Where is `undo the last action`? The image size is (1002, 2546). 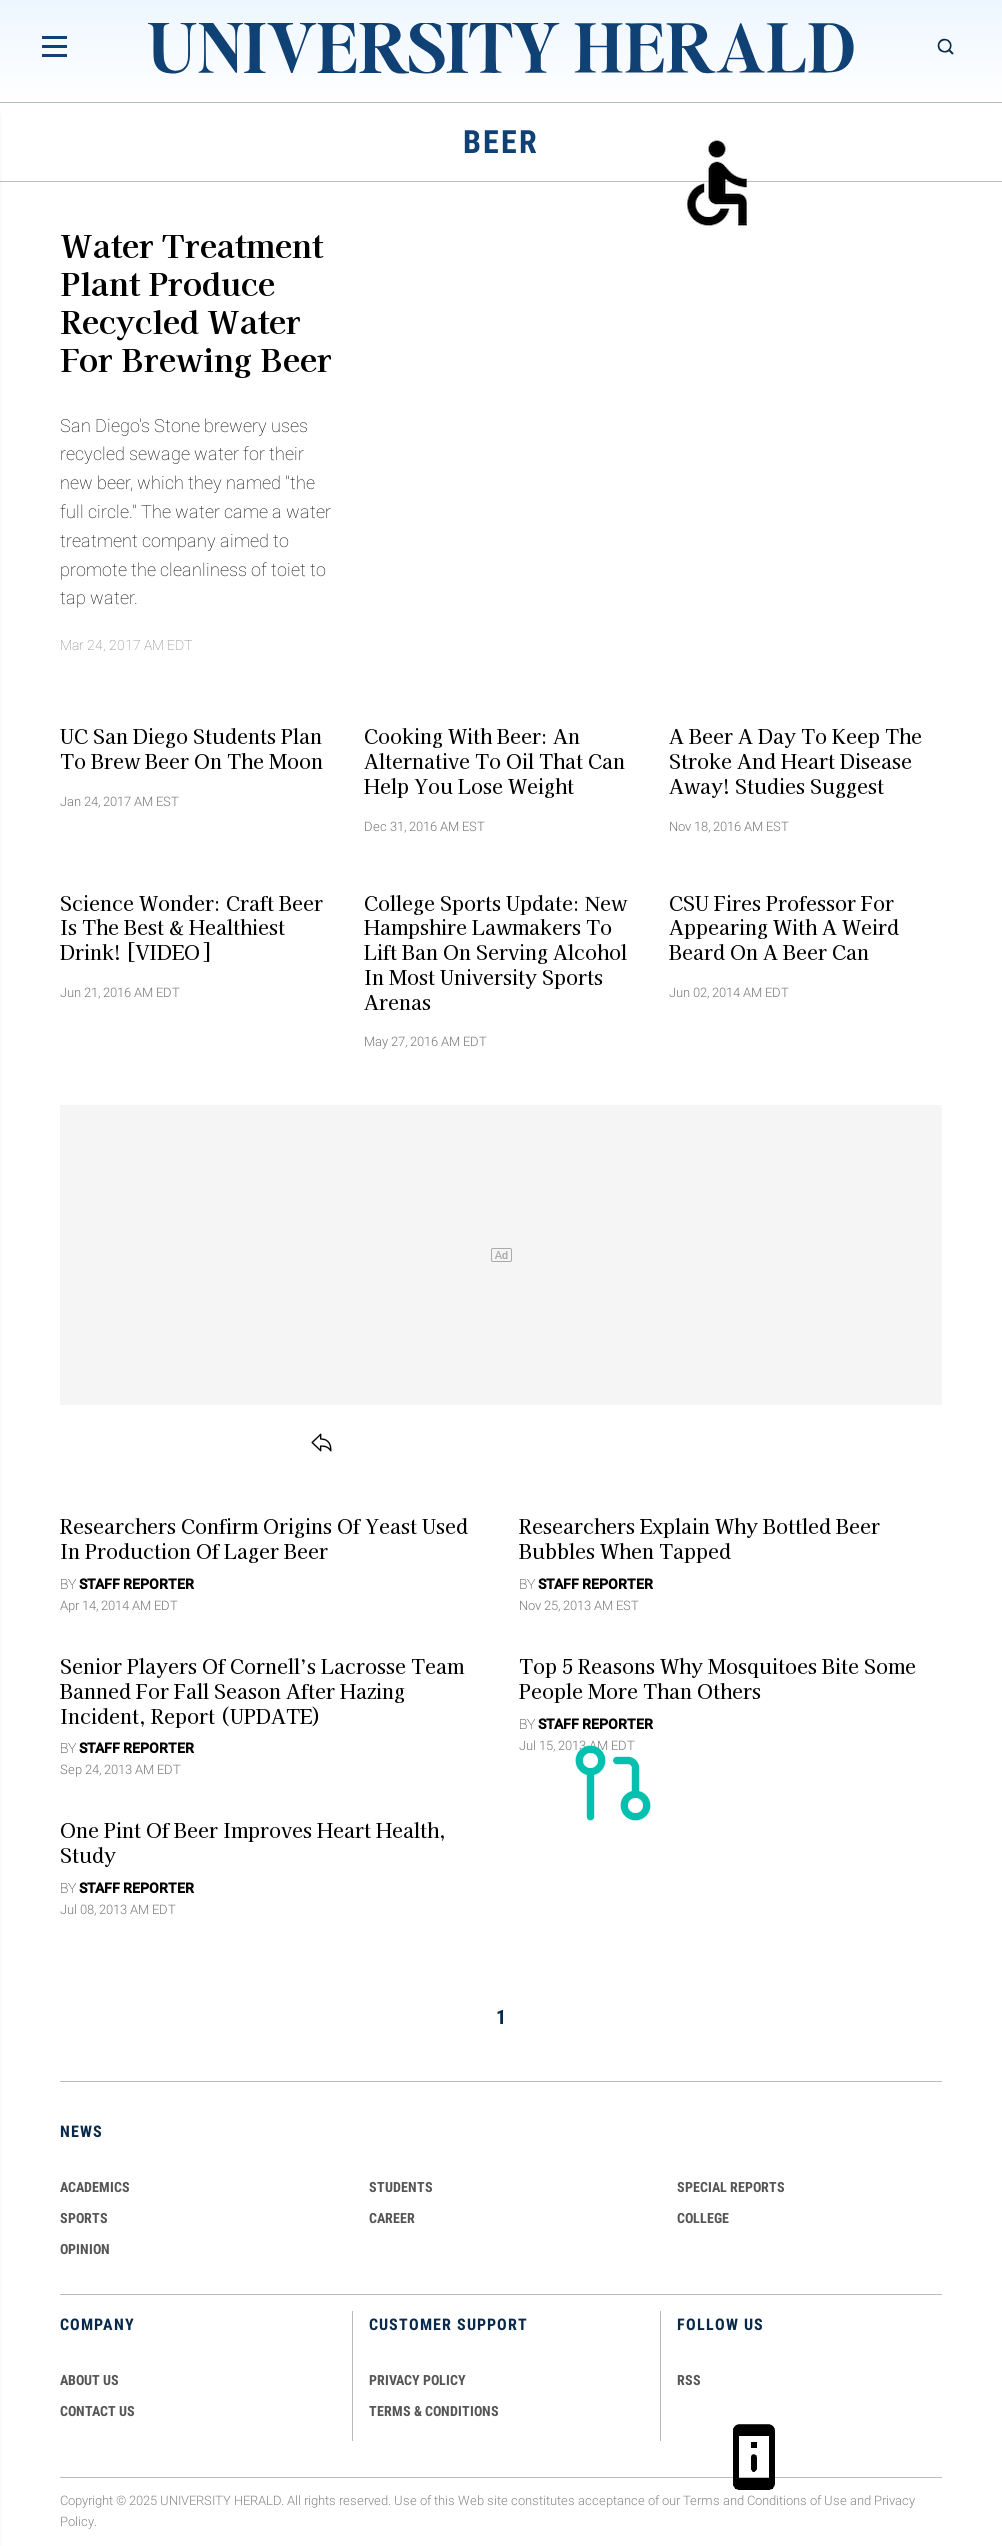
undo the last action is located at coordinates (321, 1442).